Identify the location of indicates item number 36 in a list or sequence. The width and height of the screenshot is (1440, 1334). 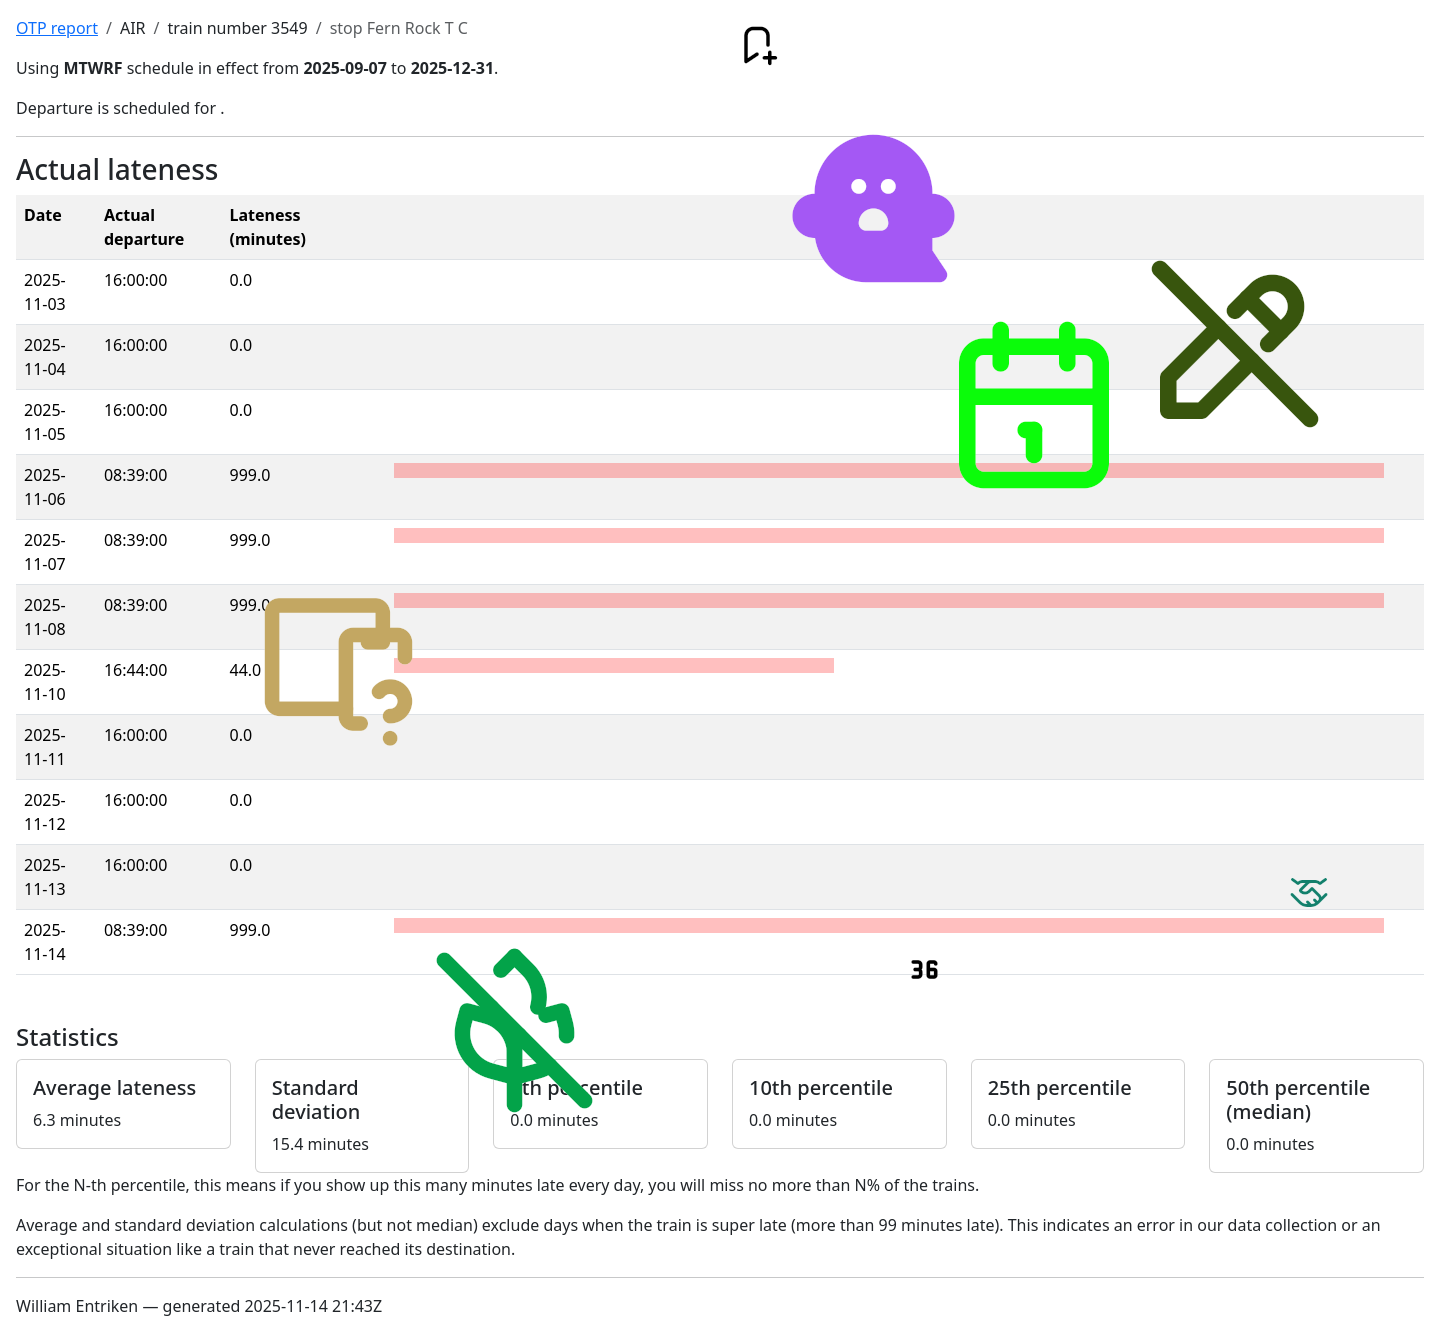
(924, 969).